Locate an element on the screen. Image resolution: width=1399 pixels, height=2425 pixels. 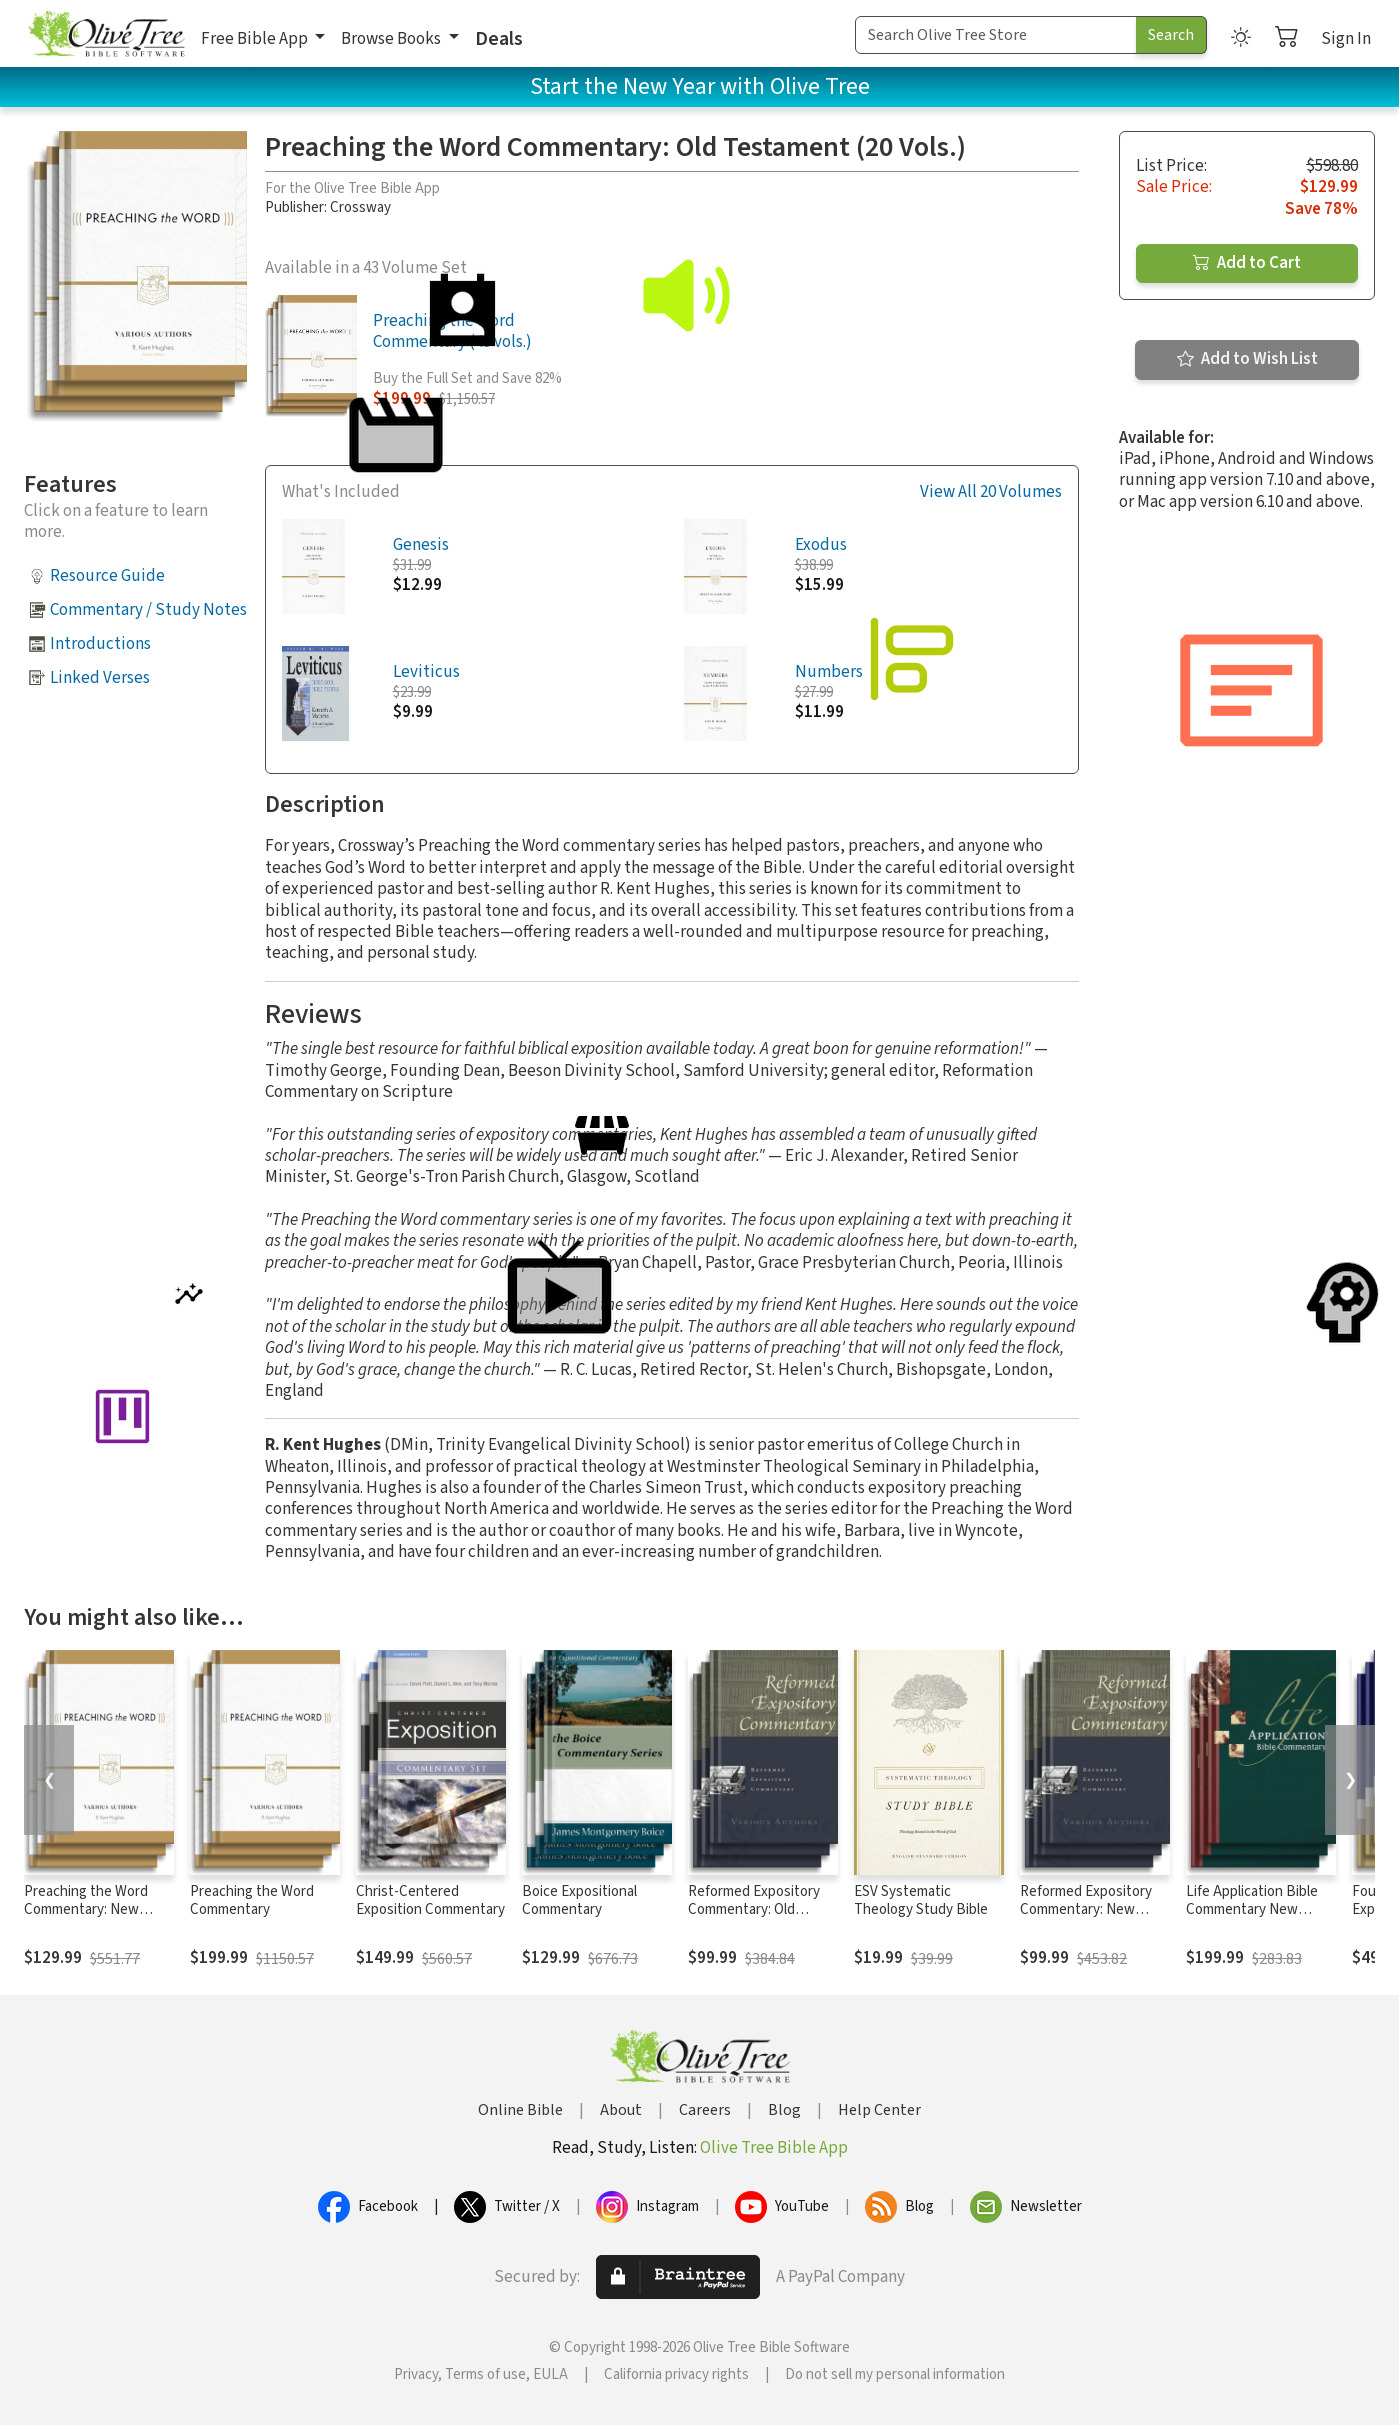
delete items permanently is located at coordinates (602, 1134).